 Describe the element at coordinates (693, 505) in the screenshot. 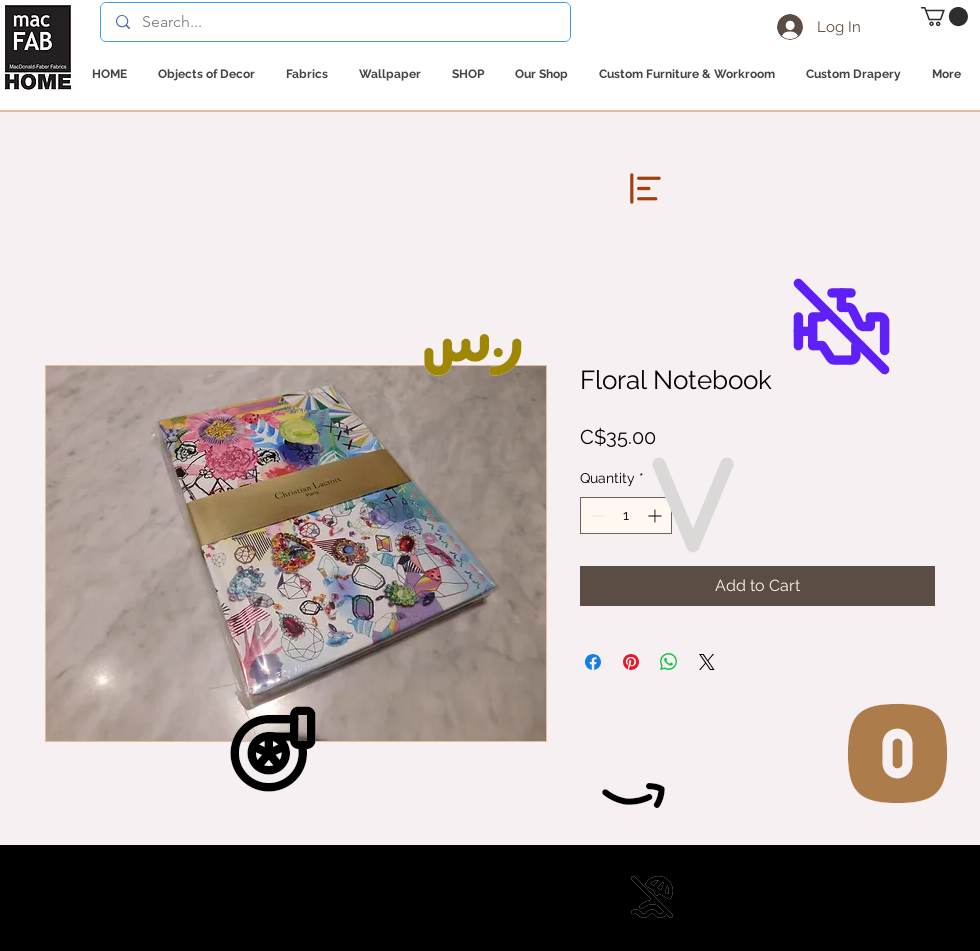

I see `indicates a verified or validated status` at that location.